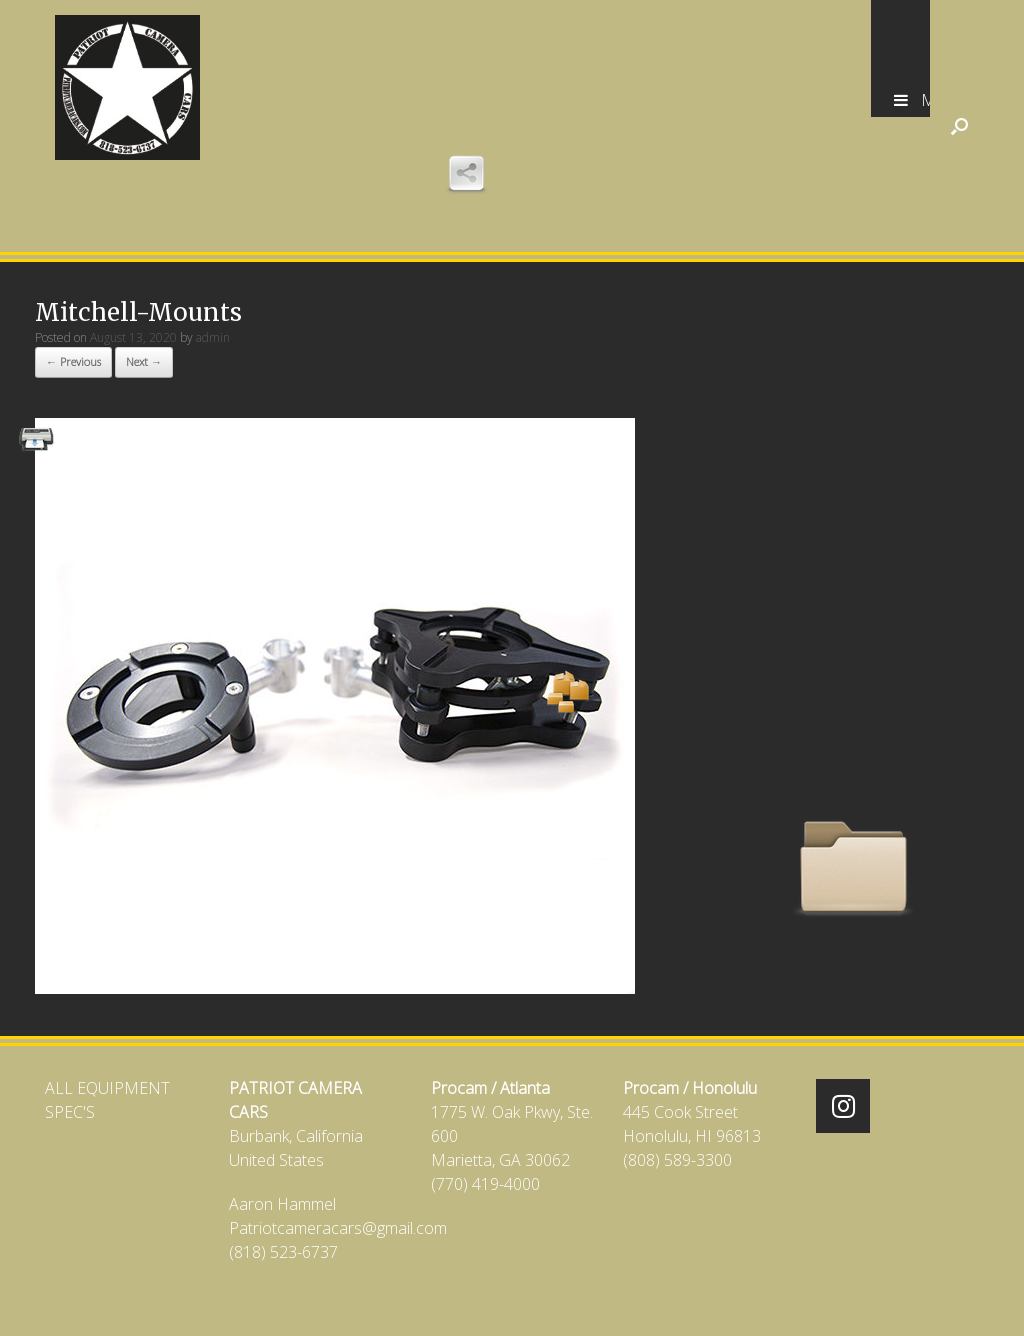  Describe the element at coordinates (467, 175) in the screenshot. I see `indicates a shared file or folder` at that location.